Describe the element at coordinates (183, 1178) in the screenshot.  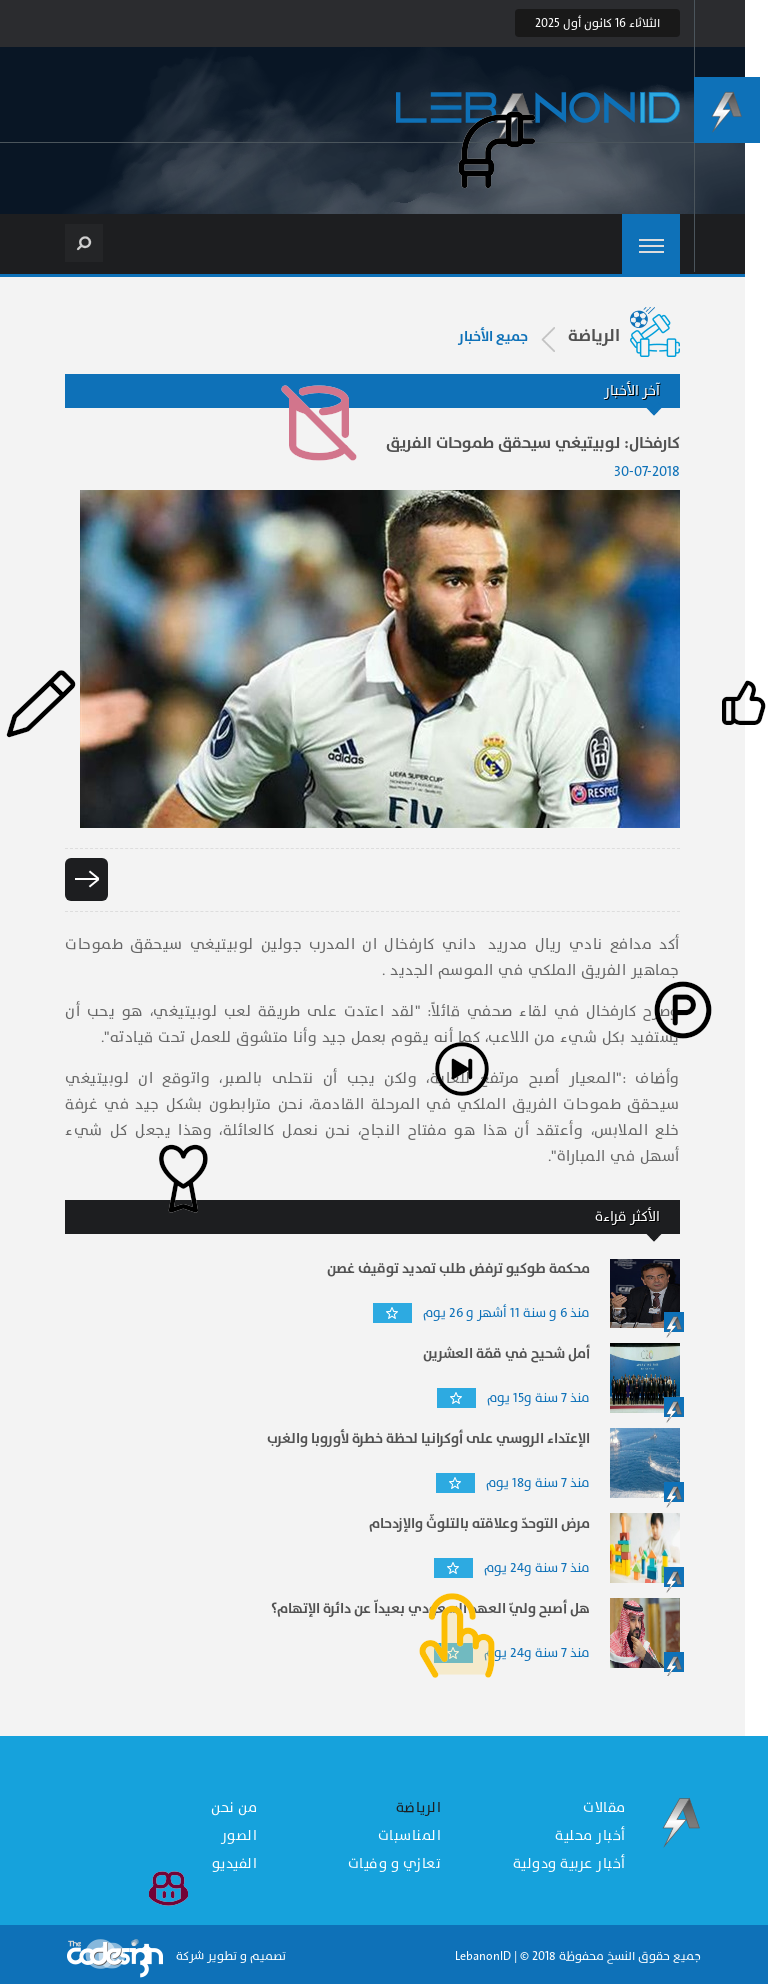
I see `view sponsor tiers and levels` at that location.